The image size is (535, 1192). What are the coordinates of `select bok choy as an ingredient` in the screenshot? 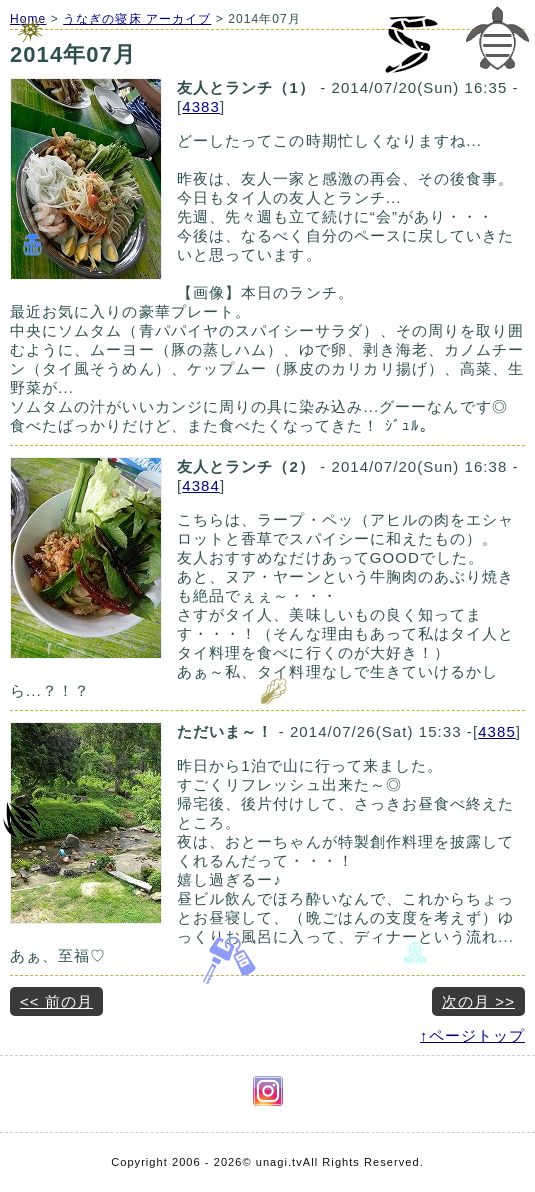 It's located at (273, 691).